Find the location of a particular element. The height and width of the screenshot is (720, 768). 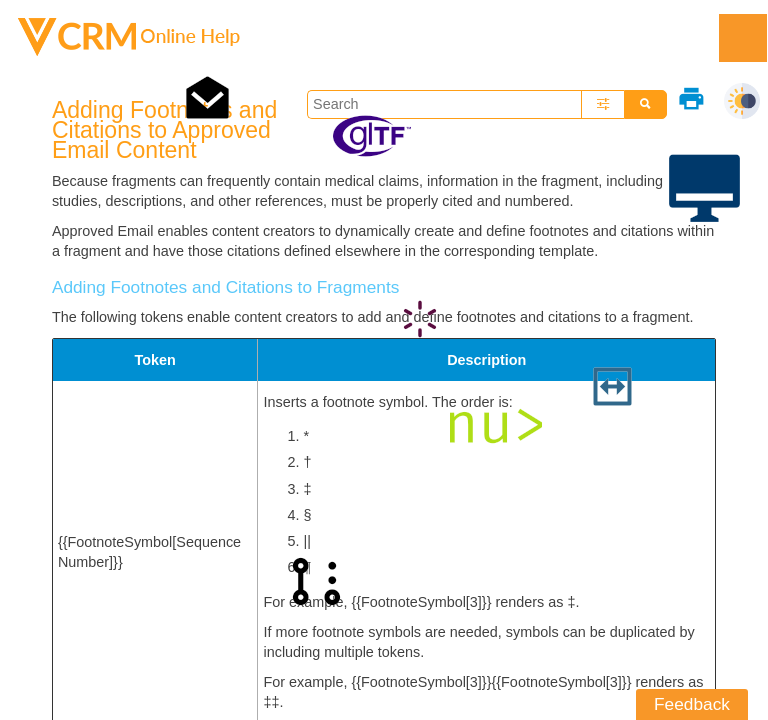

mac desktop computer or imac device is located at coordinates (704, 186).